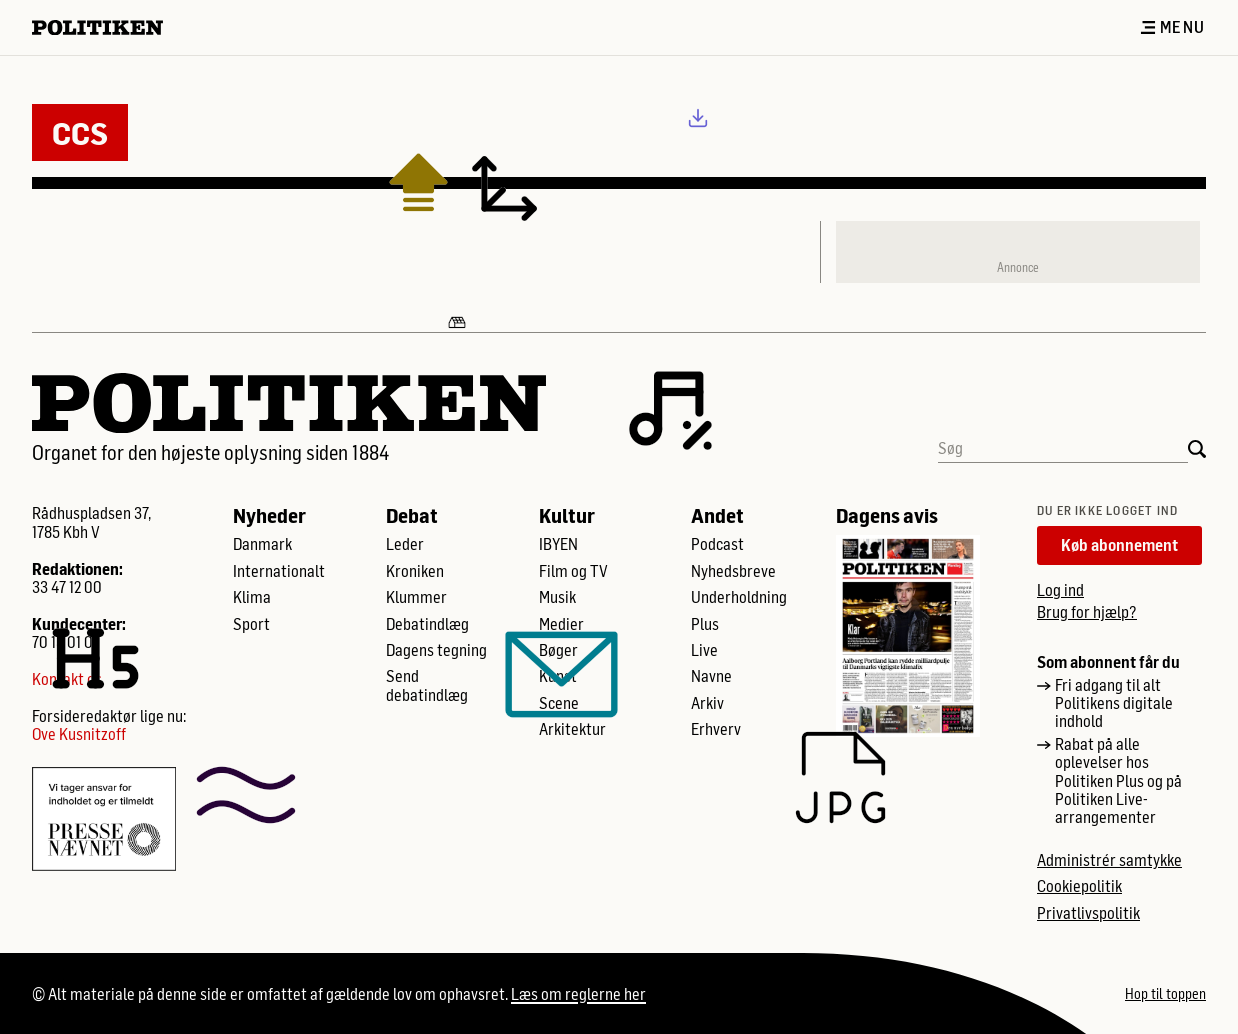  I want to click on upload file or content, so click(418, 184).